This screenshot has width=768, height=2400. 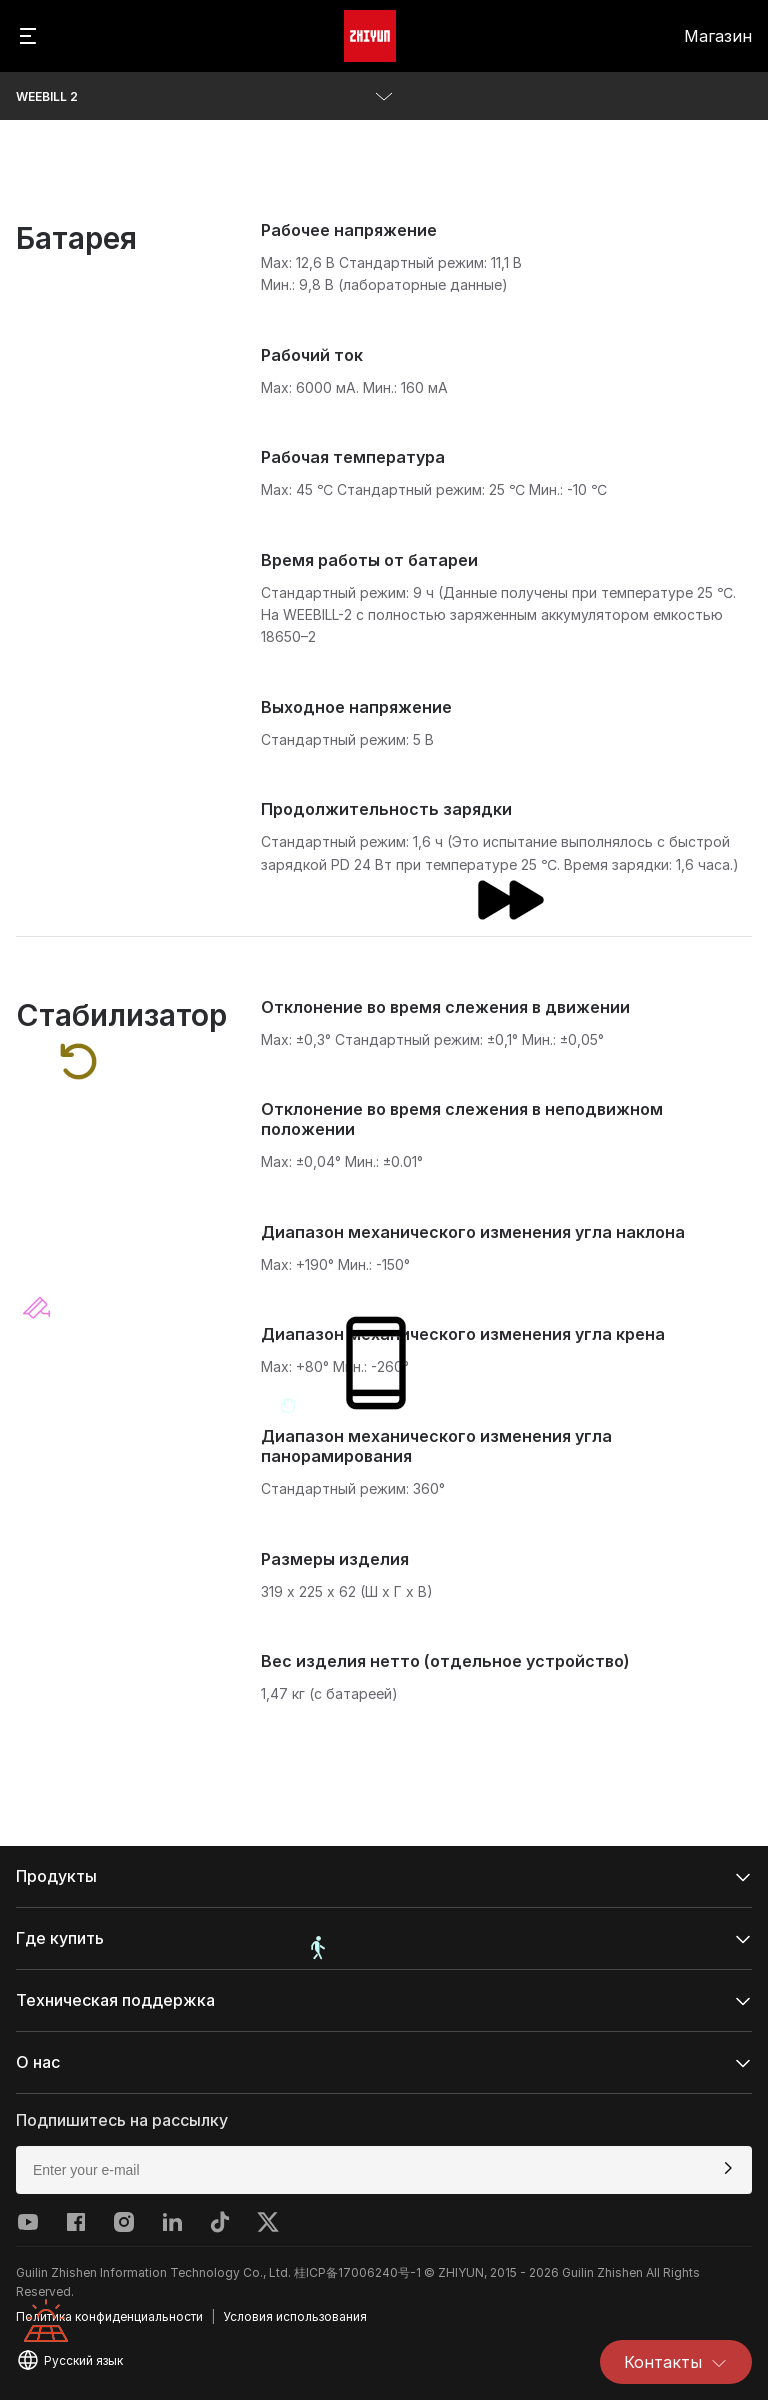 What do you see at coordinates (78, 1061) in the screenshot?
I see `undo the last action` at bounding box center [78, 1061].